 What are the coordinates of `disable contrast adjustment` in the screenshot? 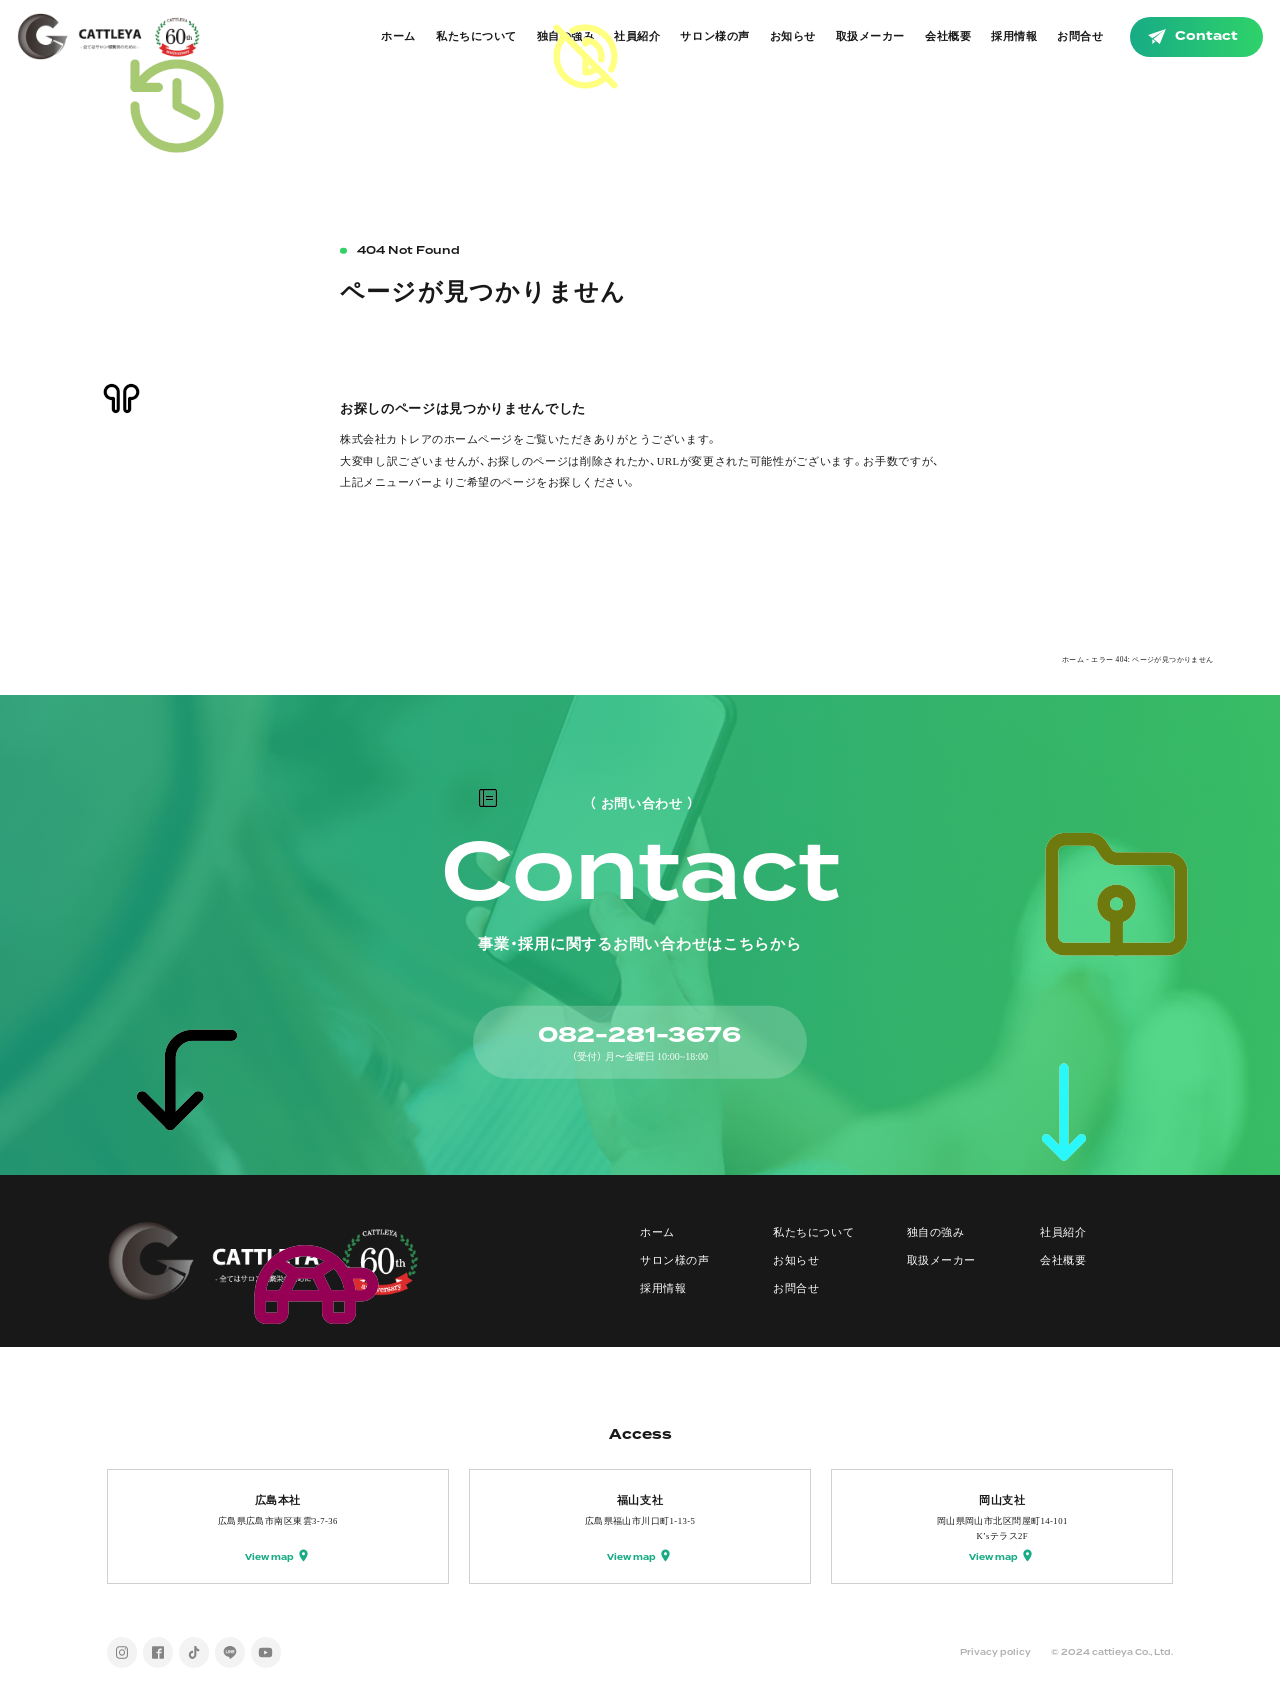 It's located at (585, 56).